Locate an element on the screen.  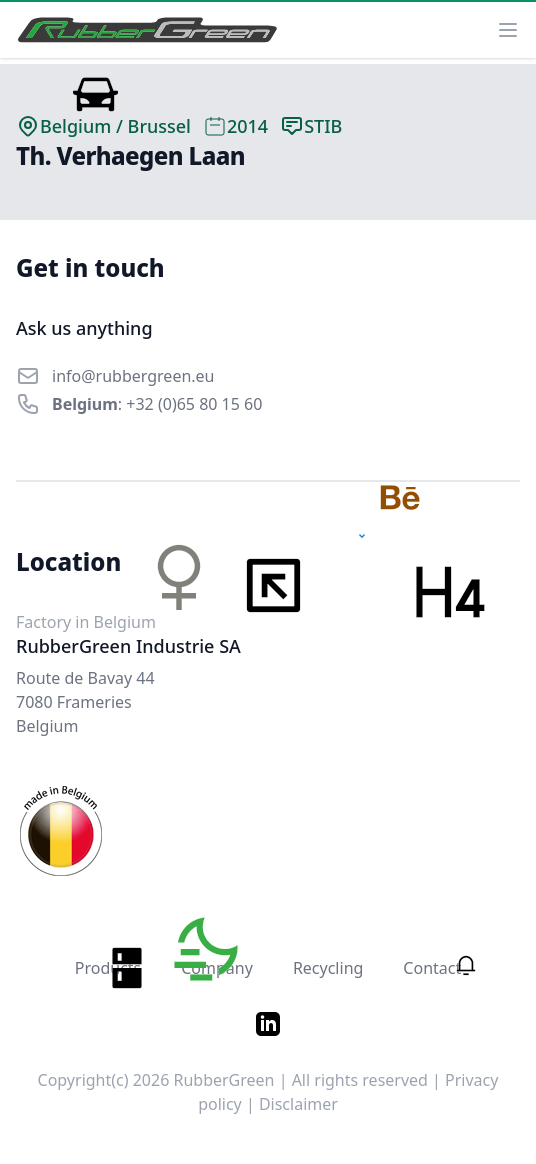
indicates female or women's category is located at coordinates (179, 576).